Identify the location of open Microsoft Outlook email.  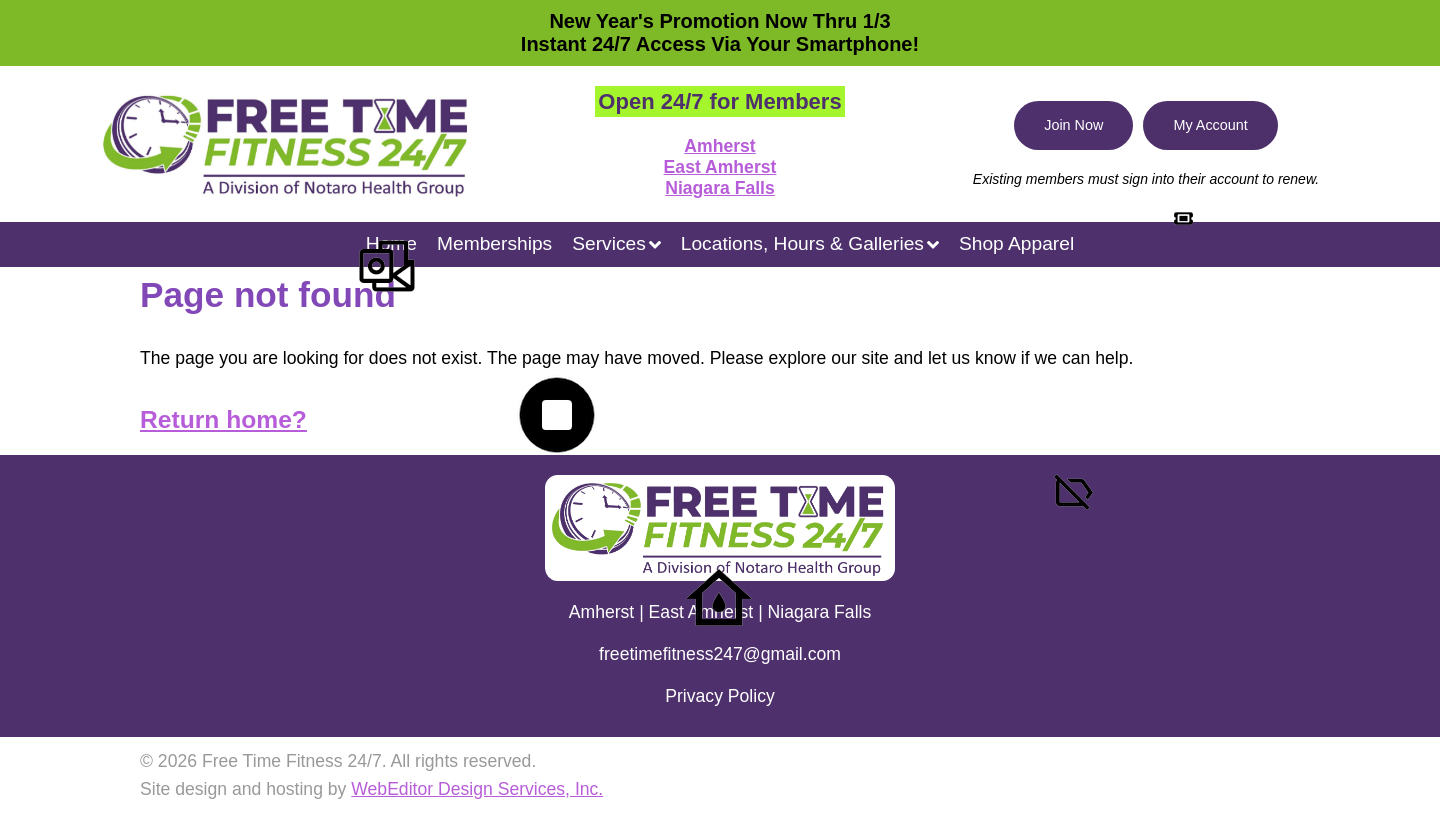
(387, 266).